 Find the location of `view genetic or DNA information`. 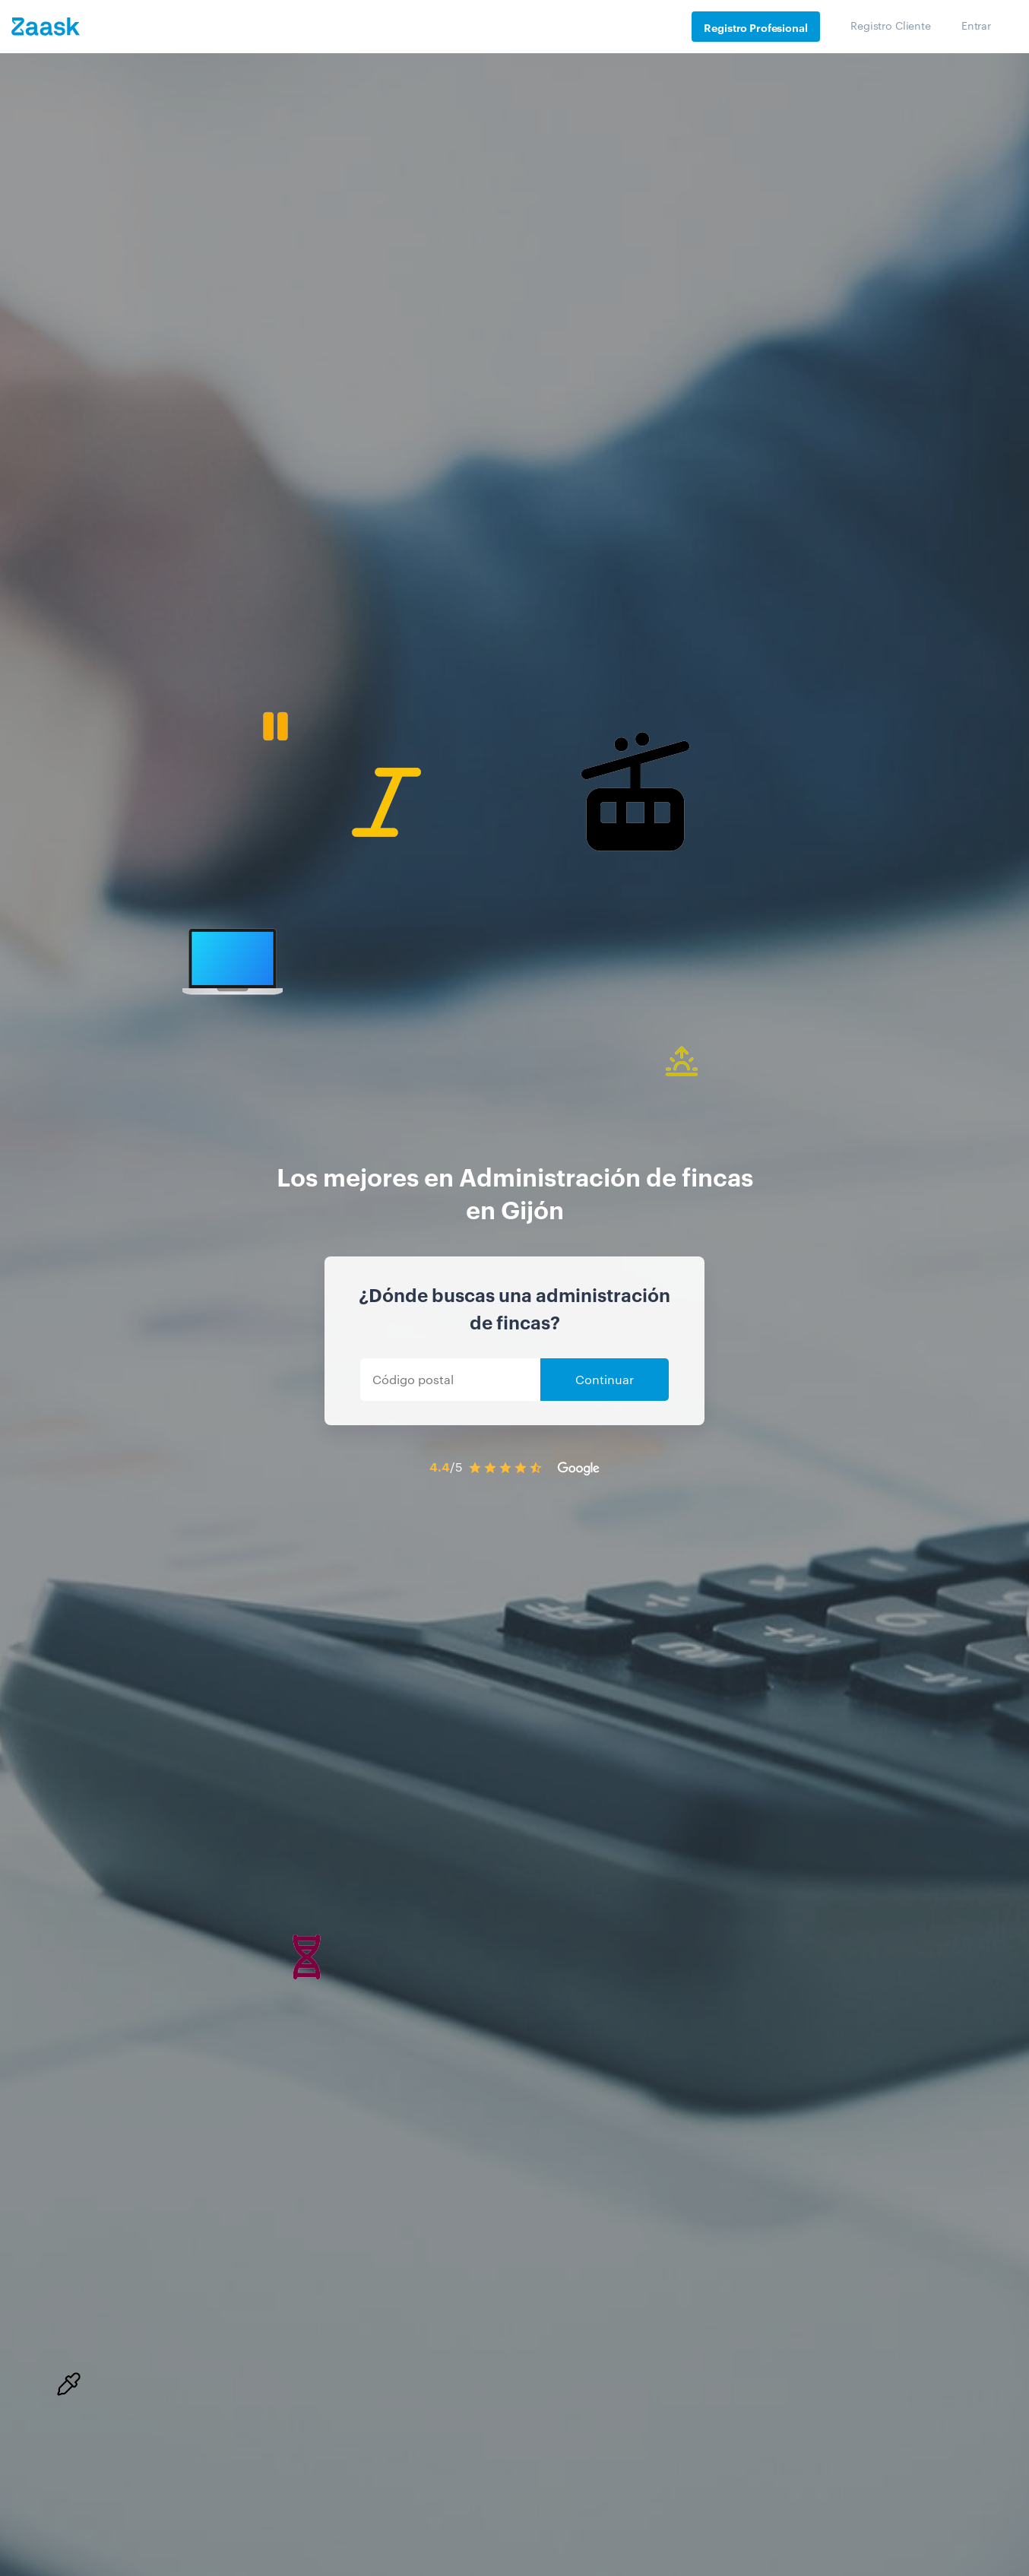

view genetic or DNA information is located at coordinates (306, 1957).